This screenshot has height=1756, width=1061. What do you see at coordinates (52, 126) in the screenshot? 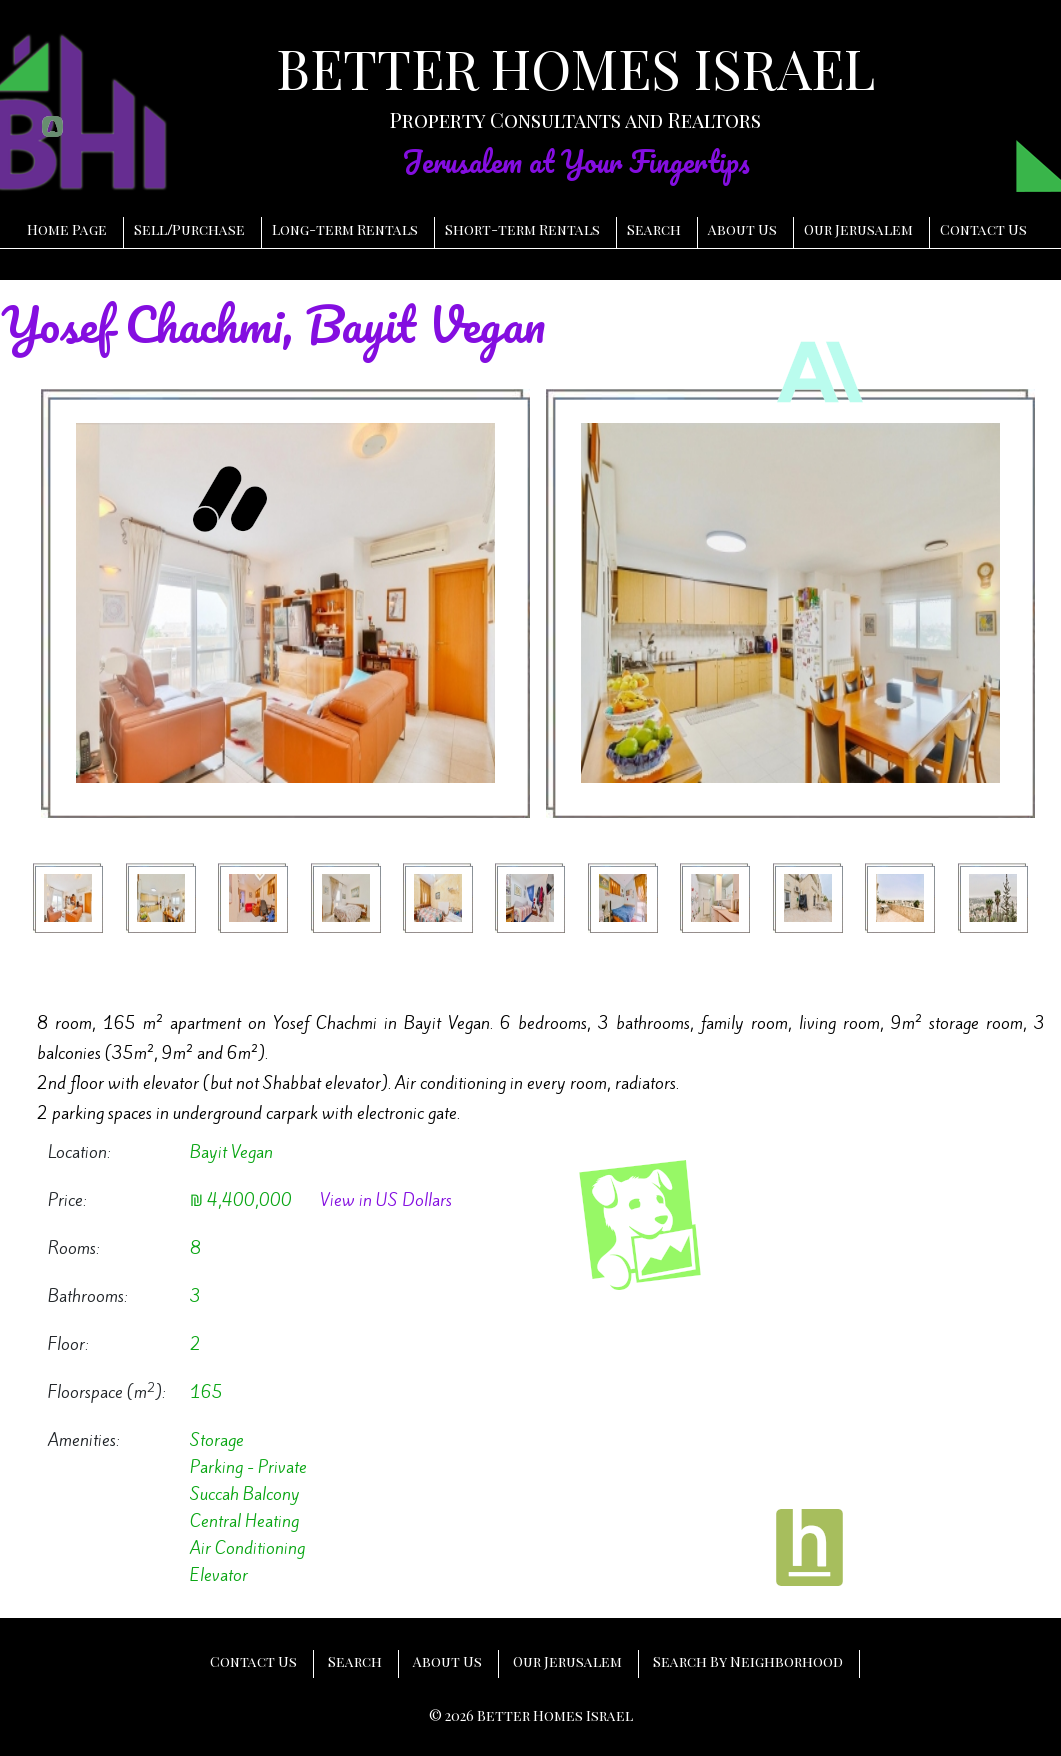
I see `open the Aircall app` at bounding box center [52, 126].